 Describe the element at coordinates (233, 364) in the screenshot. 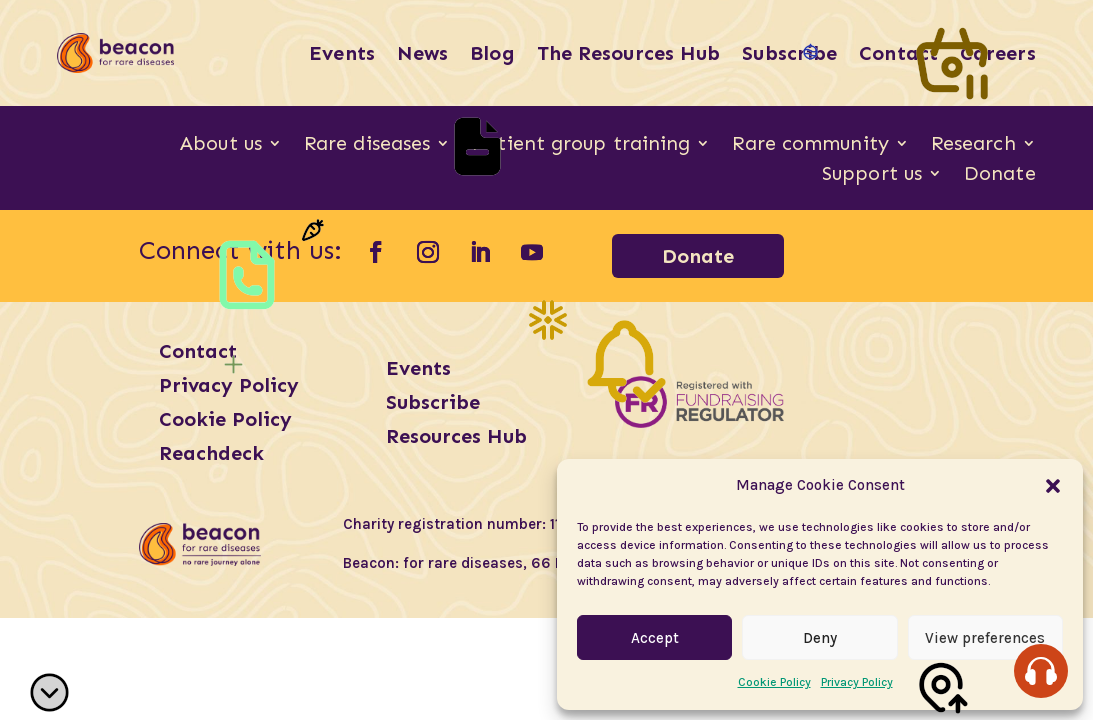

I see `add a new item` at that location.